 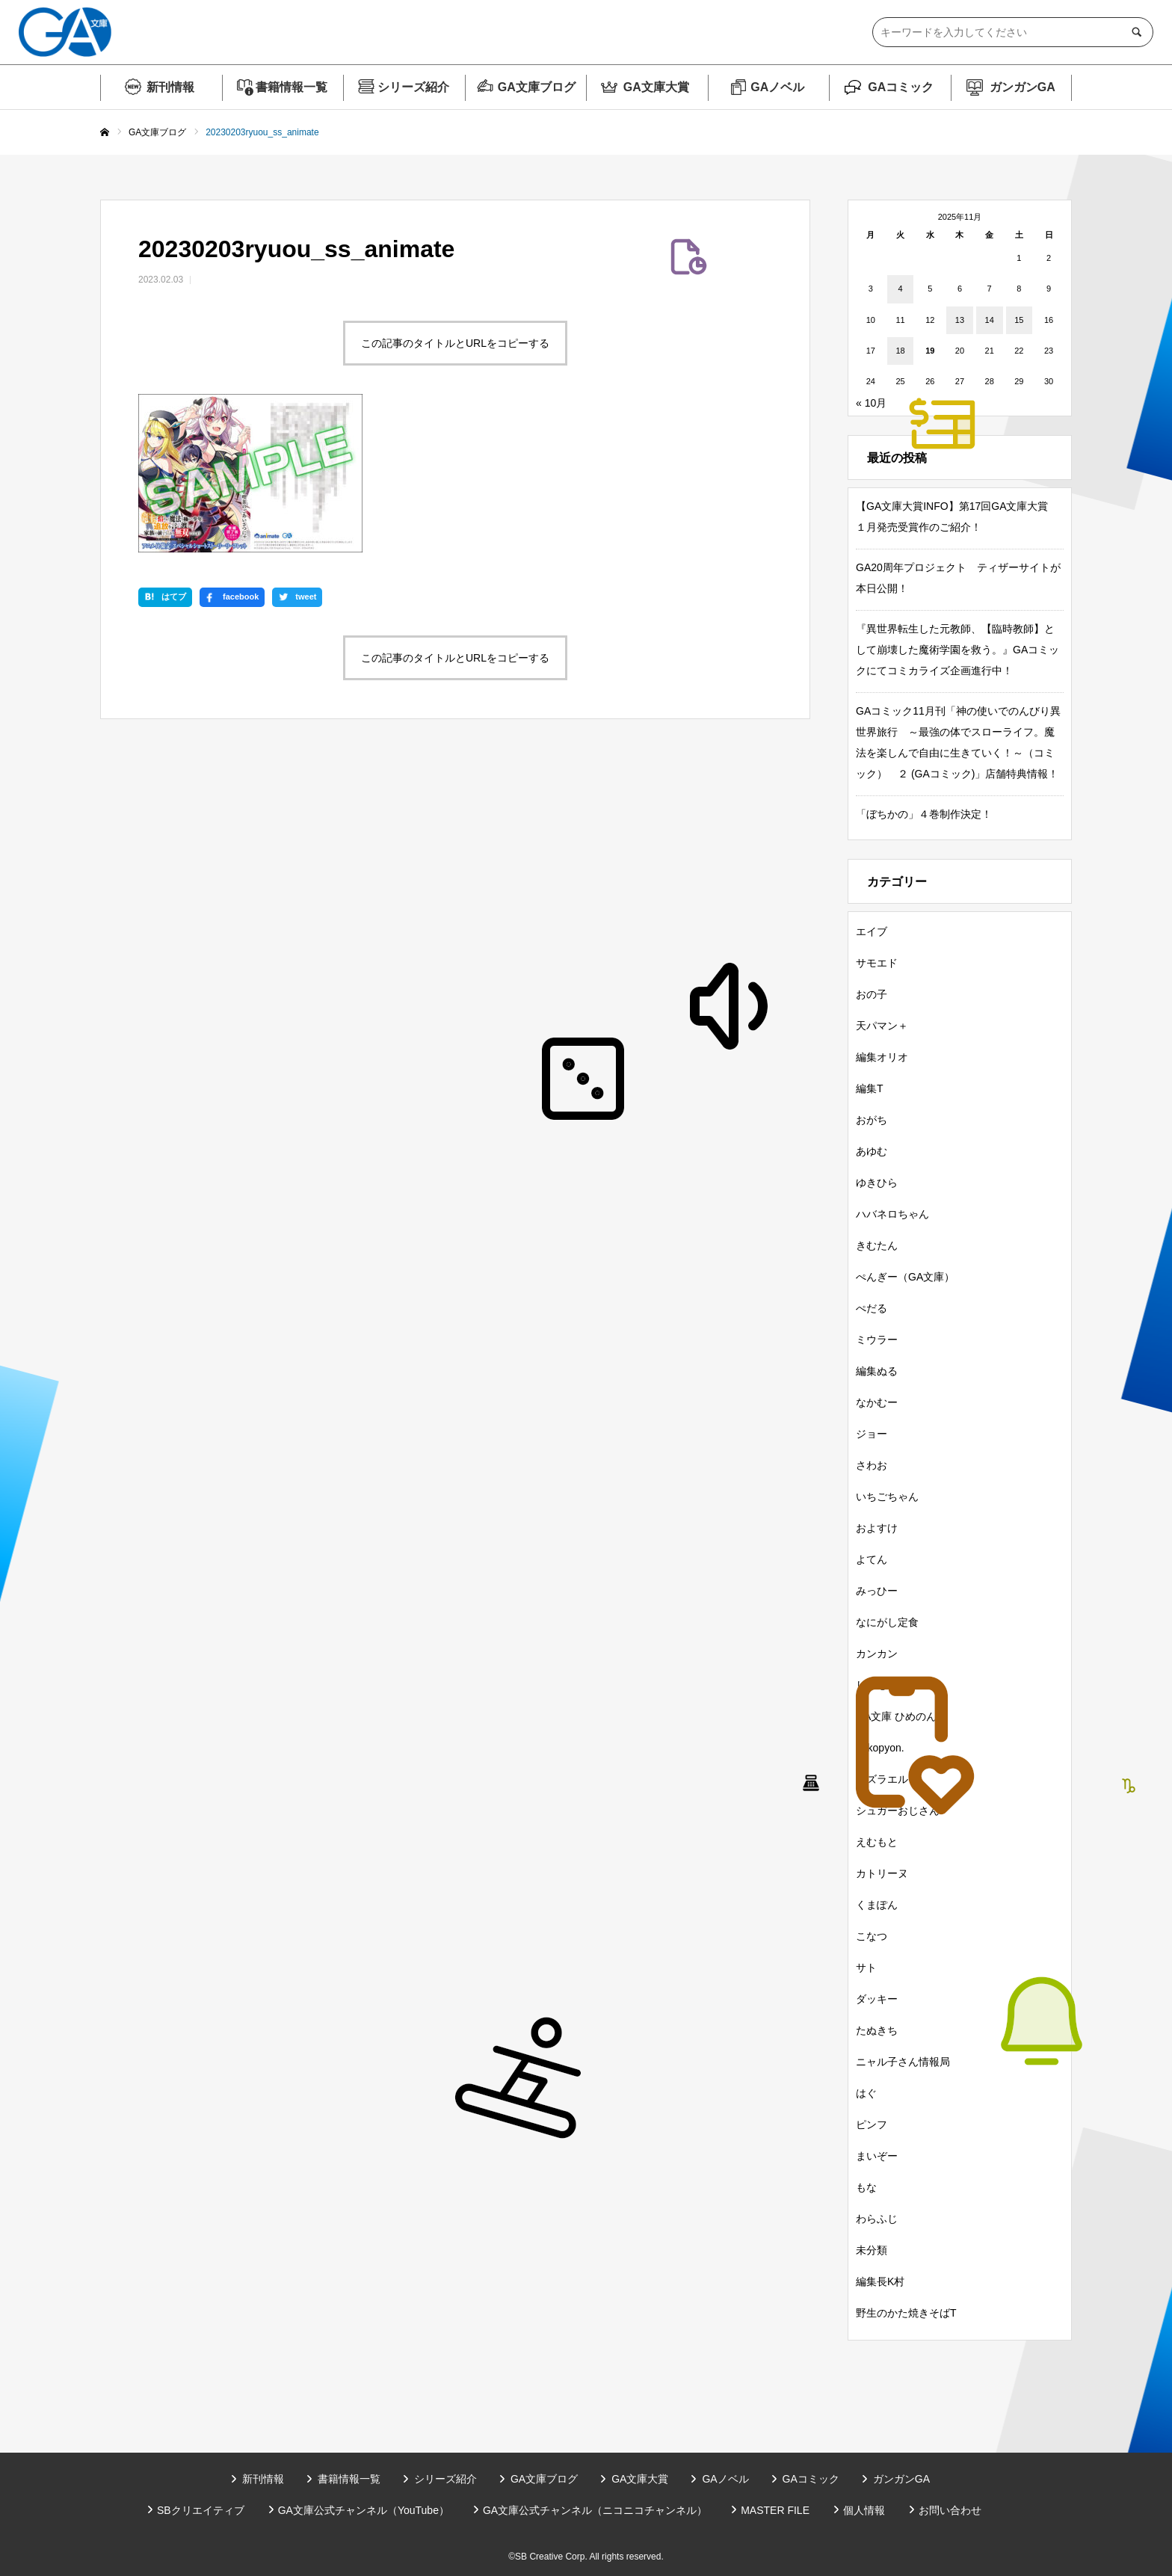 What do you see at coordinates (1041, 2021) in the screenshot?
I see `view notifications` at bounding box center [1041, 2021].